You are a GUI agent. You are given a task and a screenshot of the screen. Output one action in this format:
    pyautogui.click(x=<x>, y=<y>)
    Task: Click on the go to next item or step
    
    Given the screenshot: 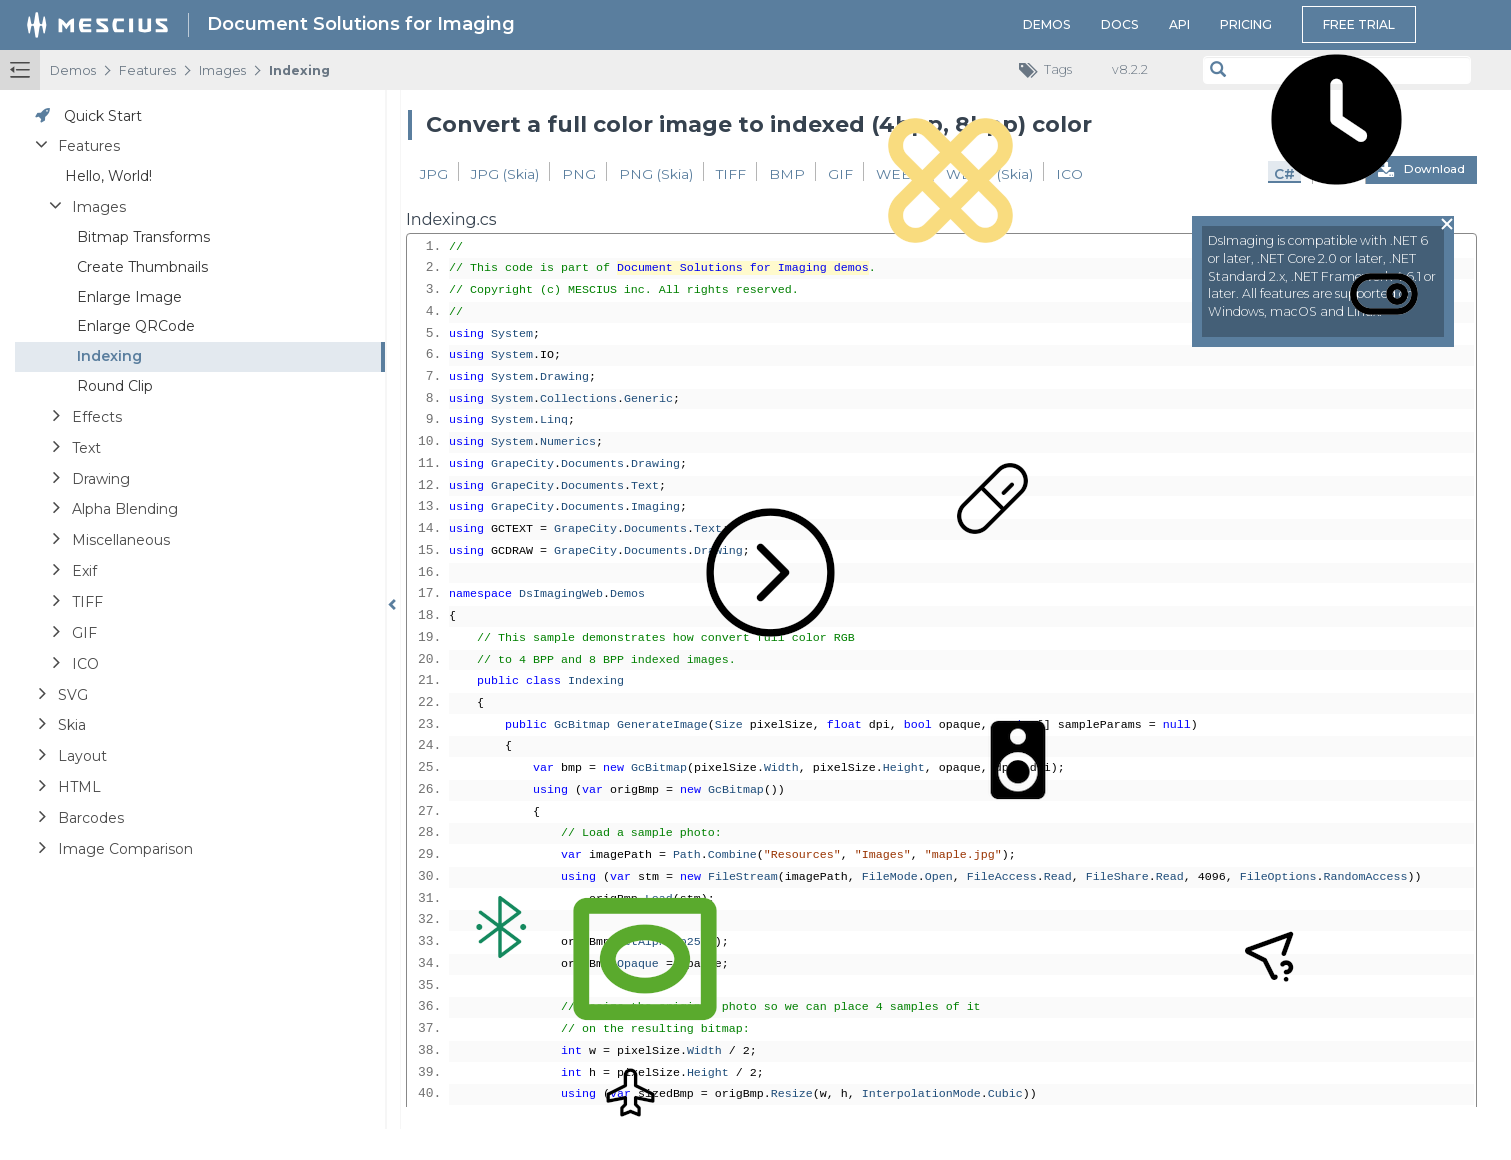 What is the action you would take?
    pyautogui.click(x=770, y=572)
    